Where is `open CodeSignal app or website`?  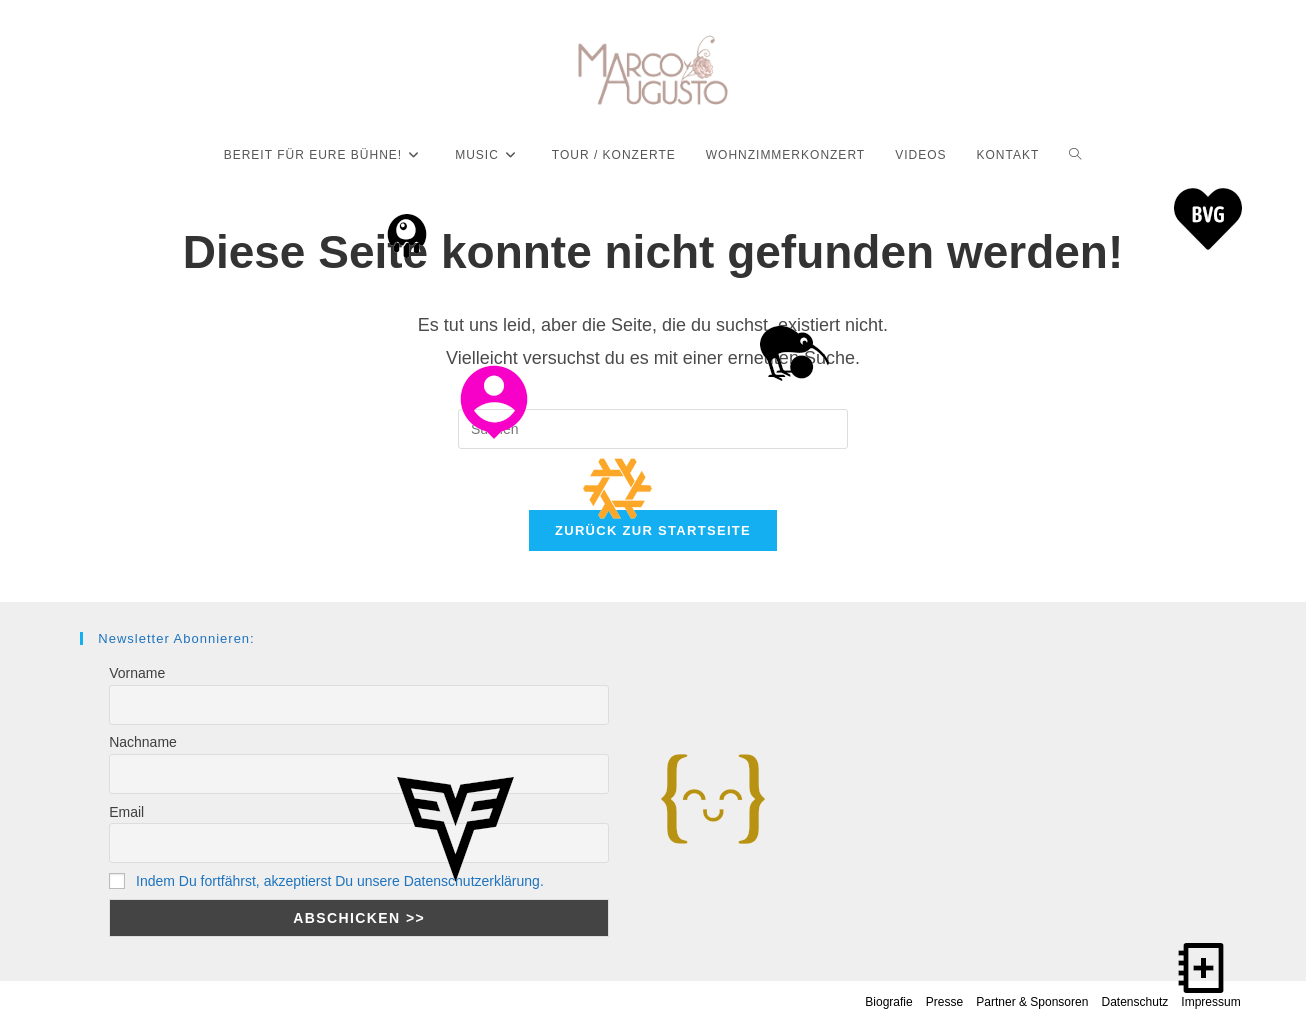
open CodeSignal app or website is located at coordinates (455, 829).